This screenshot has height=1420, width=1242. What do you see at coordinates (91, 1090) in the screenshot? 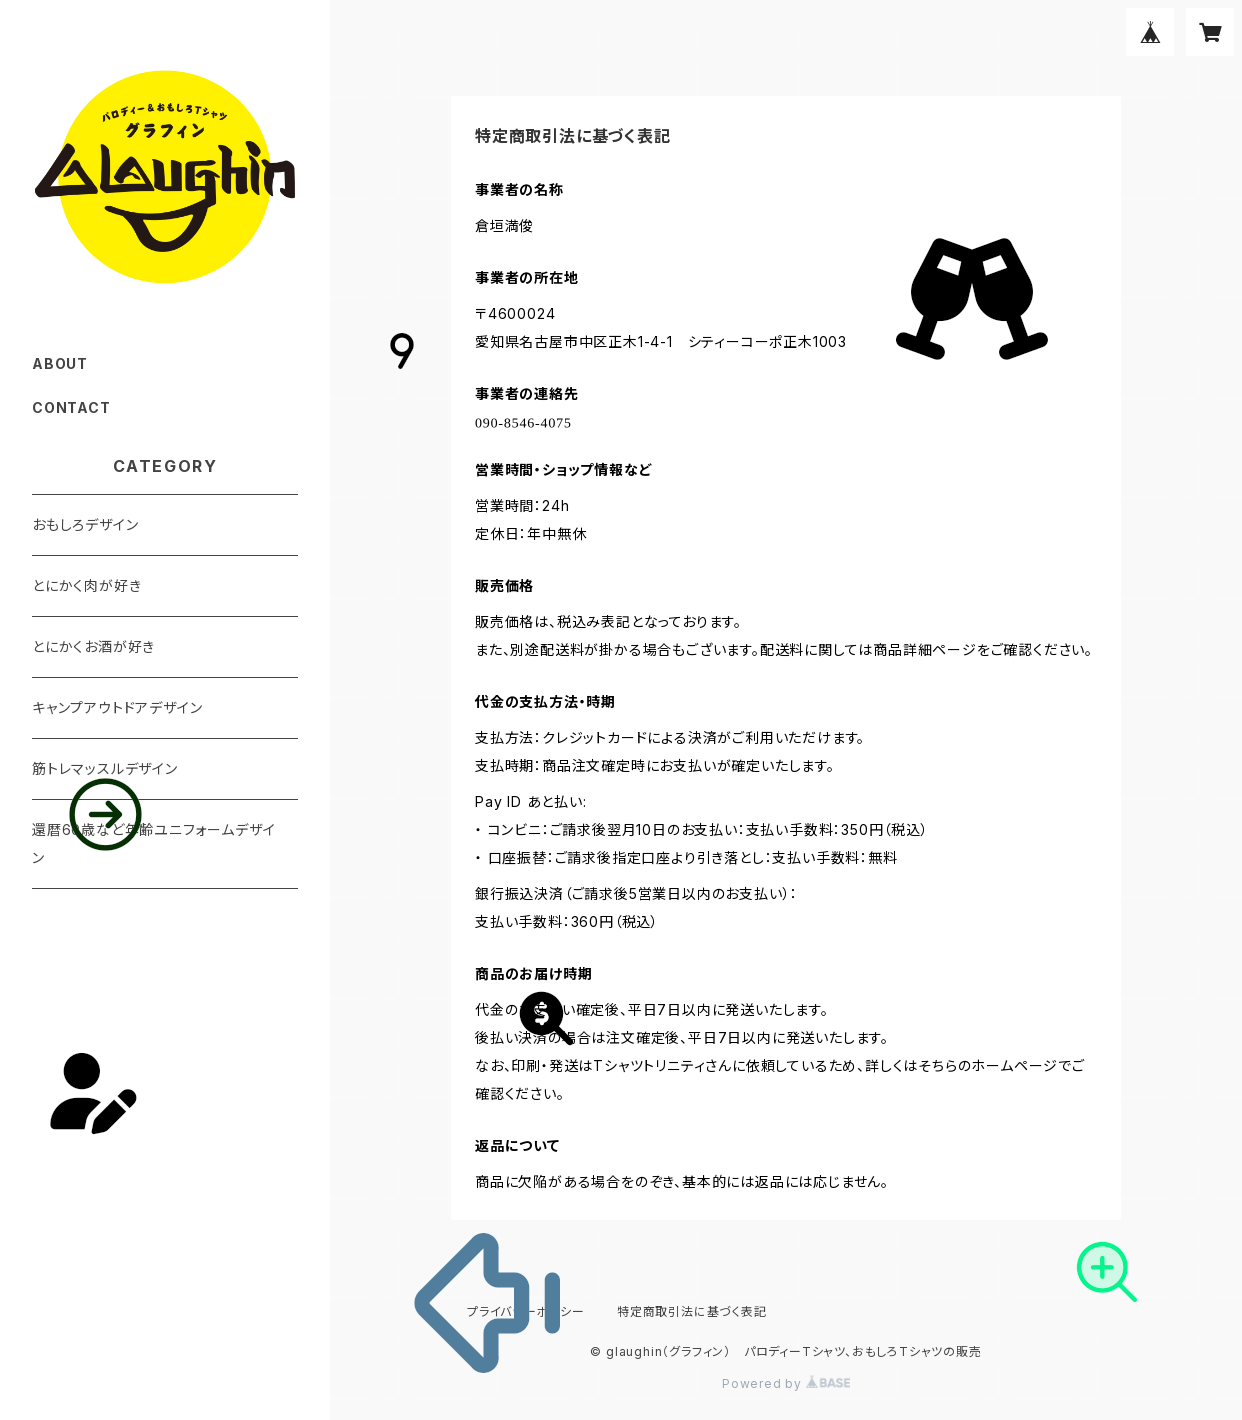
I see `edit user profile` at bounding box center [91, 1090].